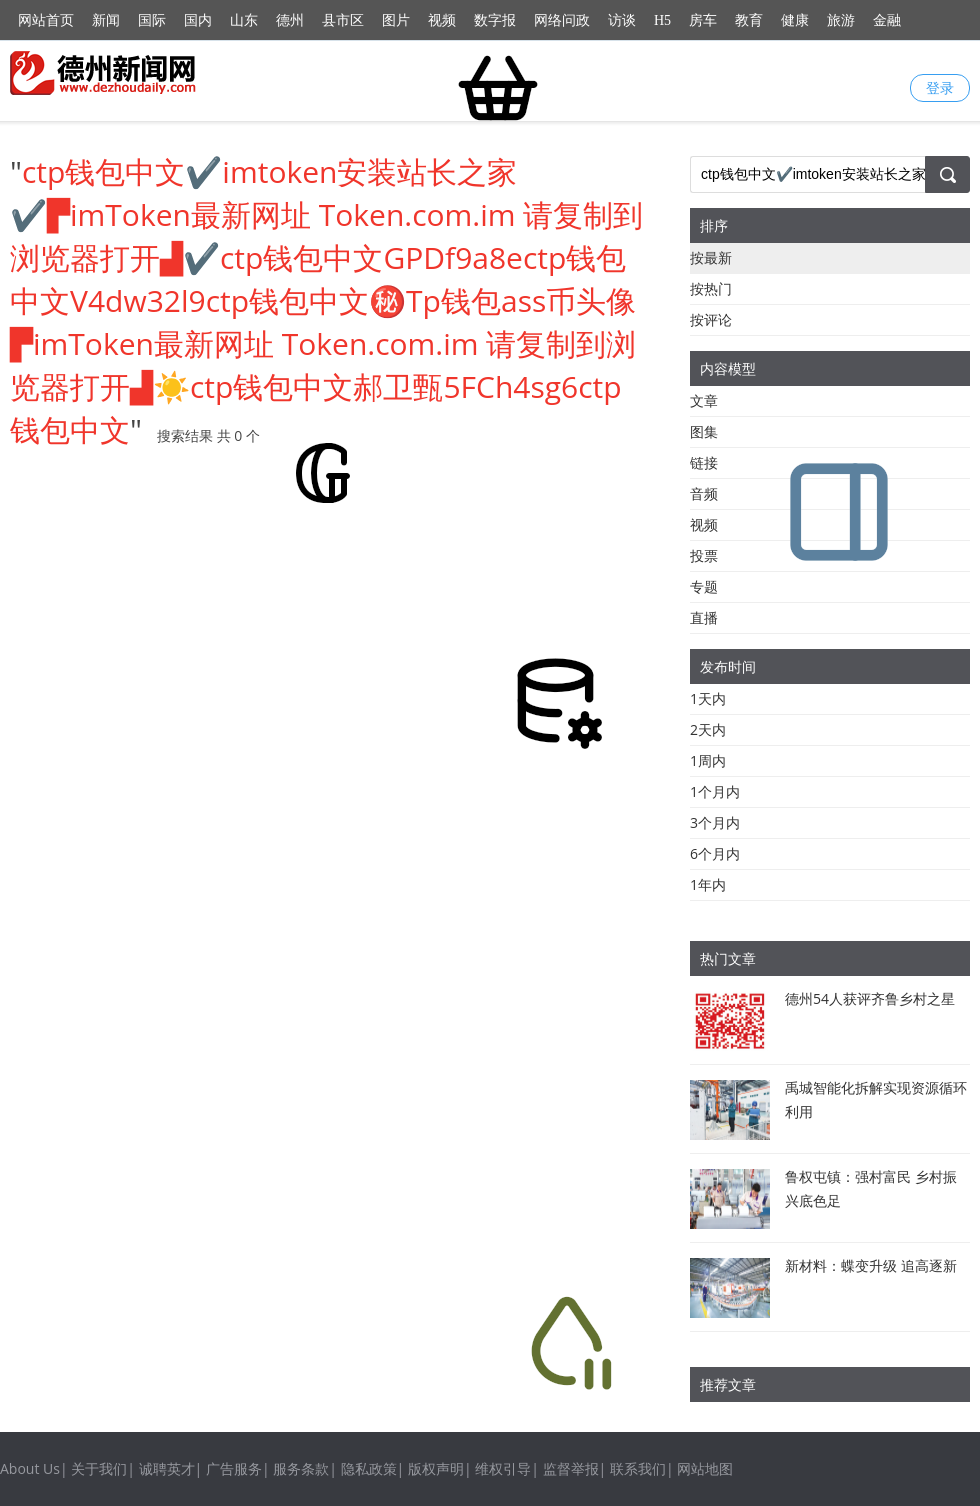 The height and width of the screenshot is (1506, 980). I want to click on pause water or liquid dispensing, so click(567, 1341).